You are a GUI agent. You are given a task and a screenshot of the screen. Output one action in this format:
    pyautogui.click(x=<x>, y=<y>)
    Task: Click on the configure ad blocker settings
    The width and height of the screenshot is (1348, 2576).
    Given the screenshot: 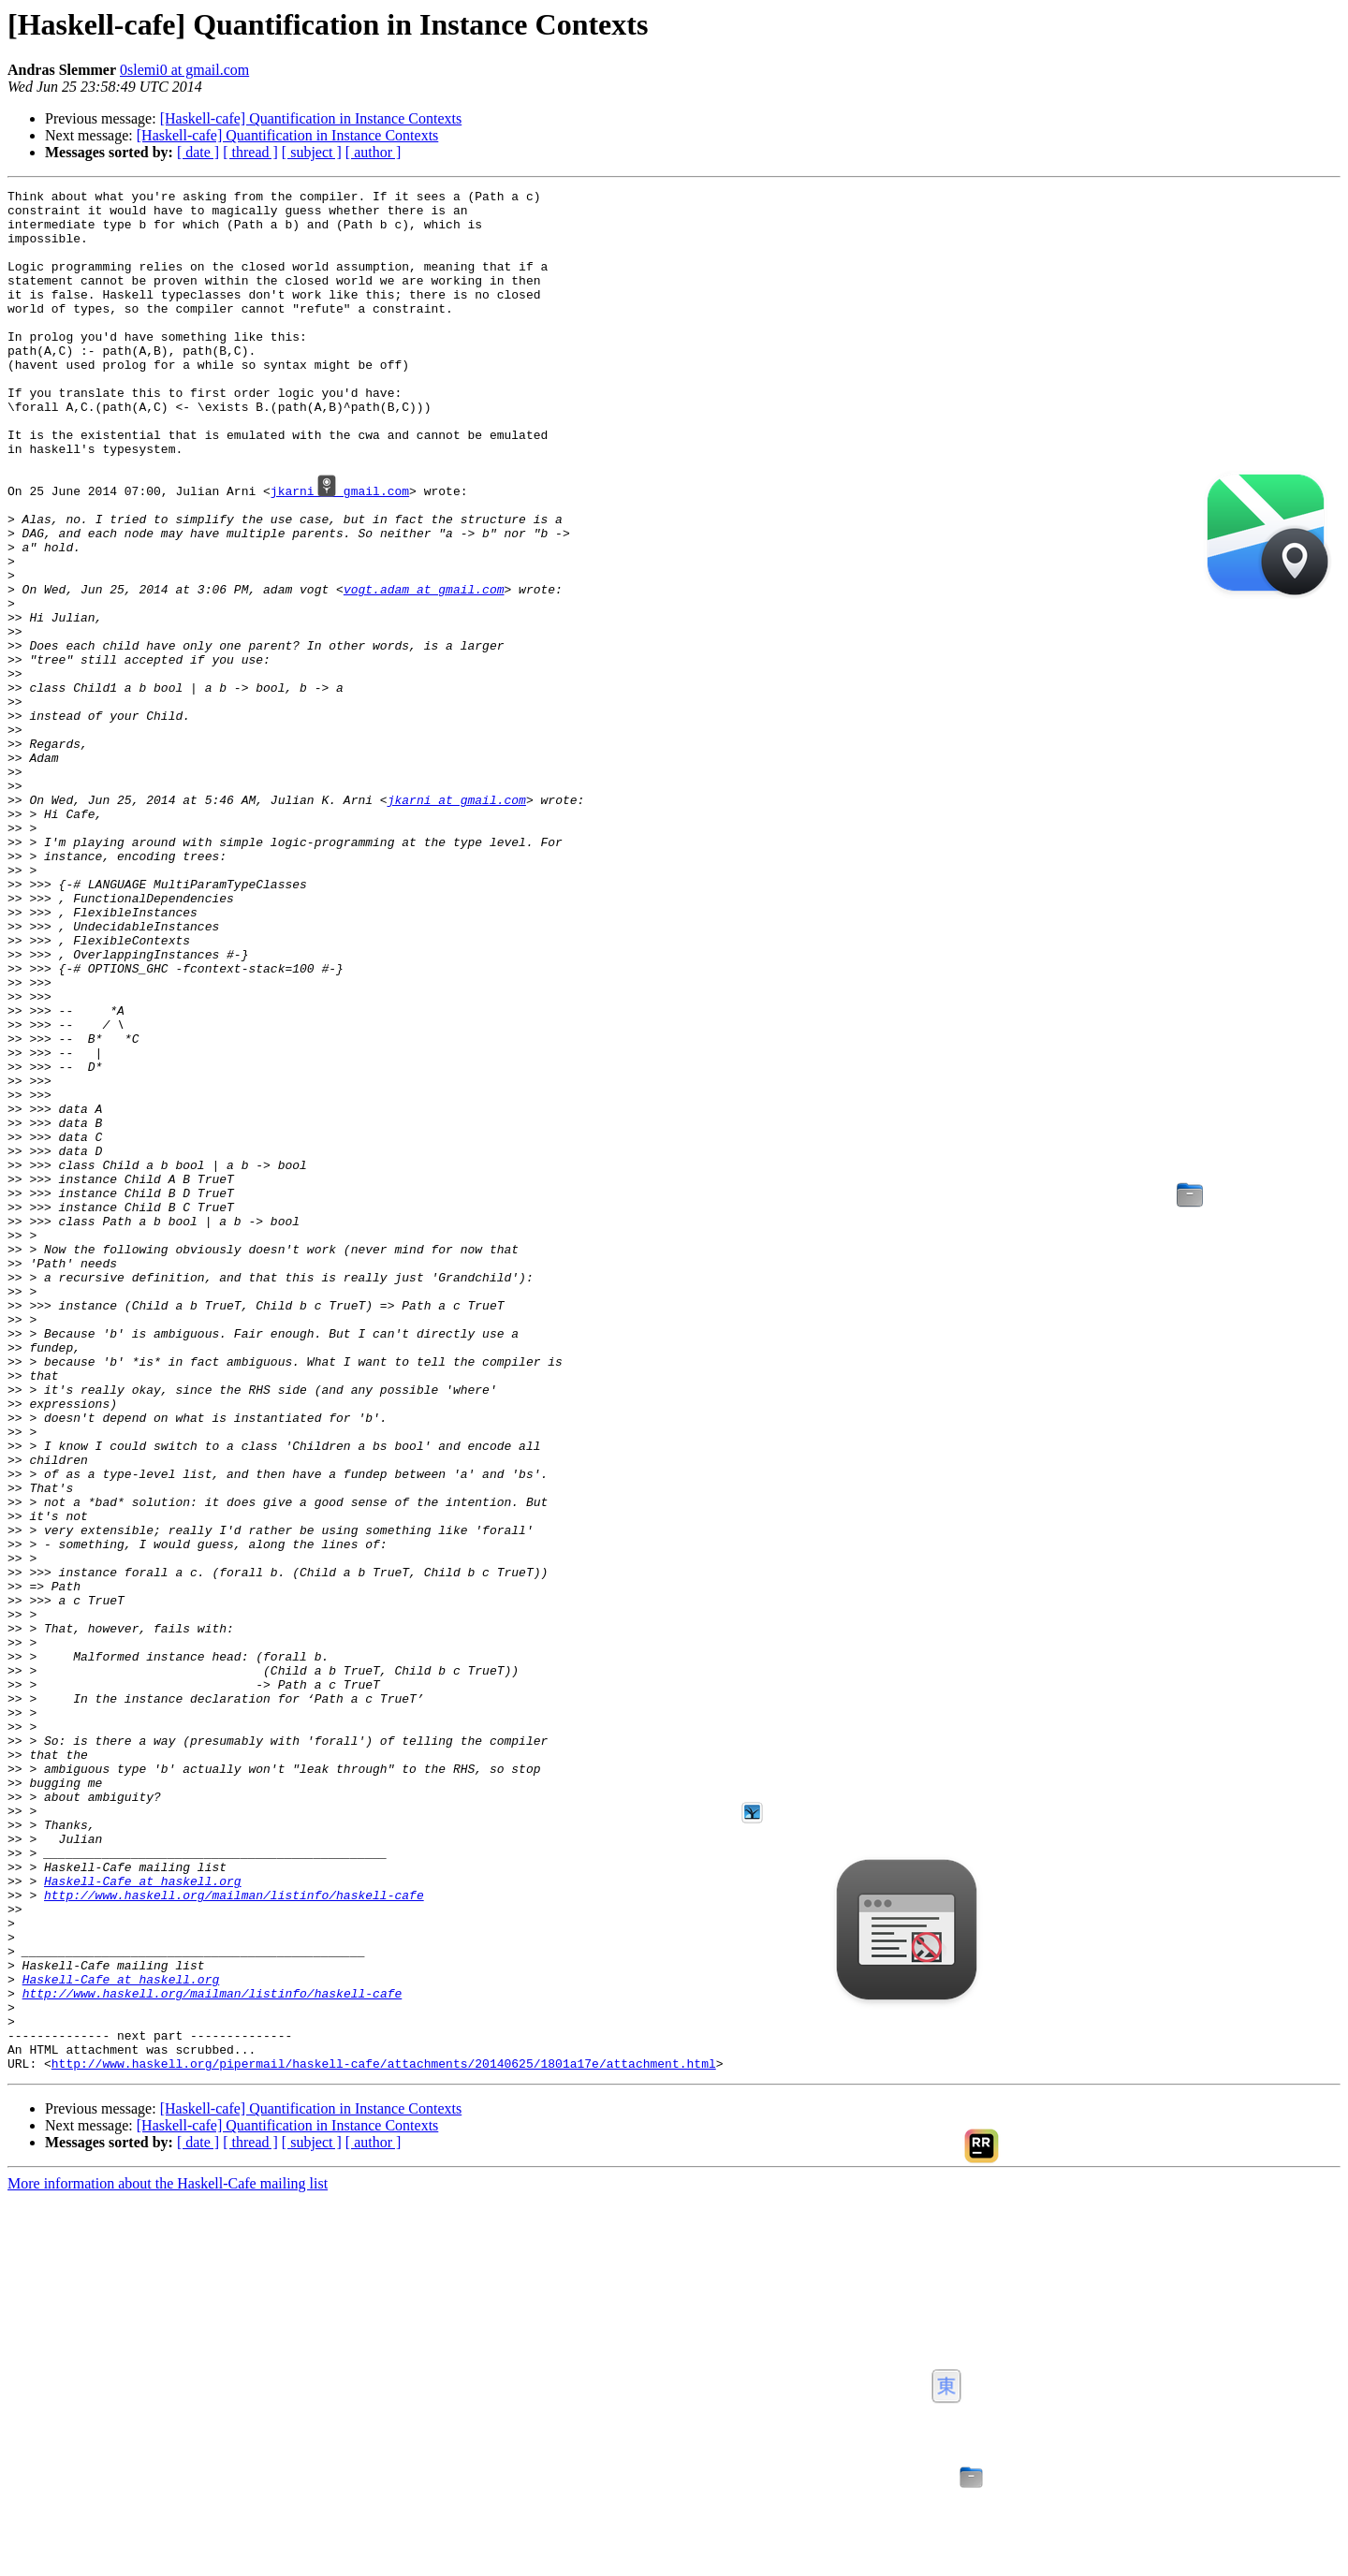 What is the action you would take?
    pyautogui.click(x=906, y=1929)
    